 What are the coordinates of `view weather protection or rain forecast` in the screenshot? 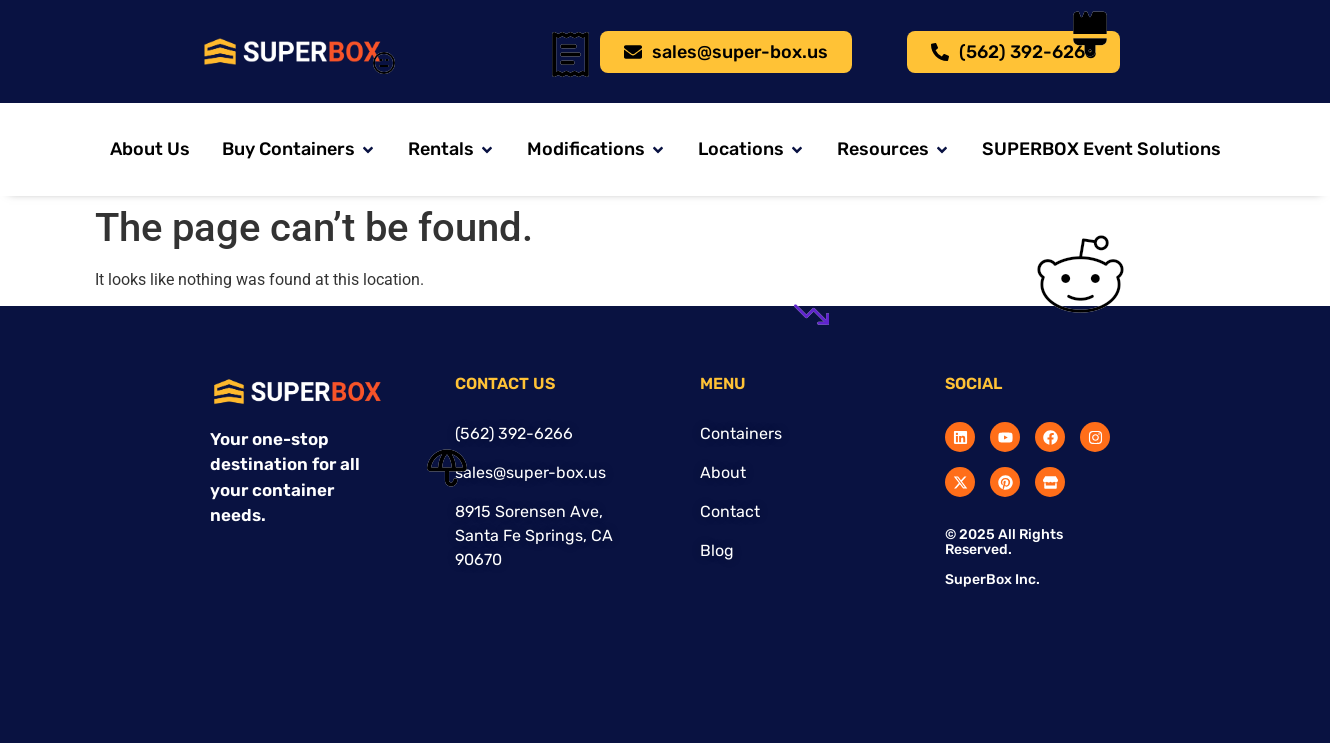 It's located at (447, 468).